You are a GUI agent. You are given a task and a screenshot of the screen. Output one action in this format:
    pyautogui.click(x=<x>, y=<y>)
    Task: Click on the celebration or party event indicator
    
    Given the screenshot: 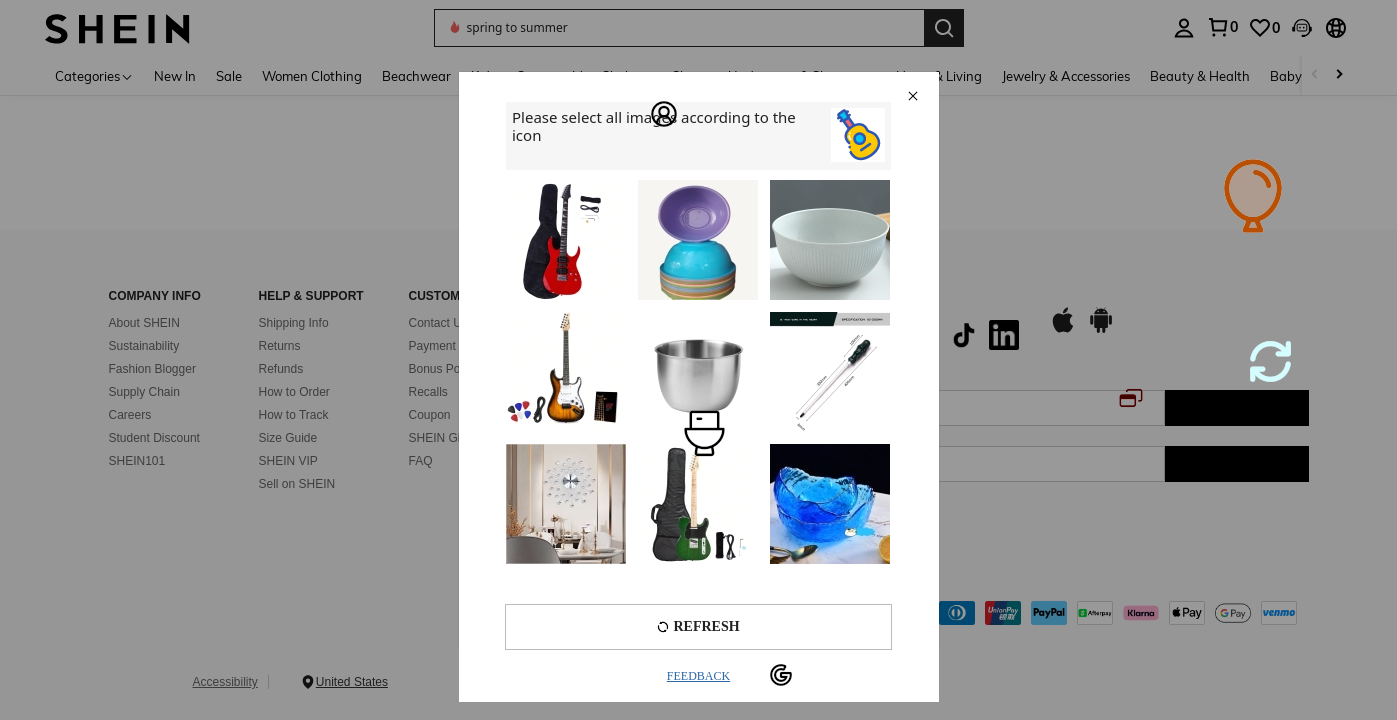 What is the action you would take?
    pyautogui.click(x=1253, y=196)
    